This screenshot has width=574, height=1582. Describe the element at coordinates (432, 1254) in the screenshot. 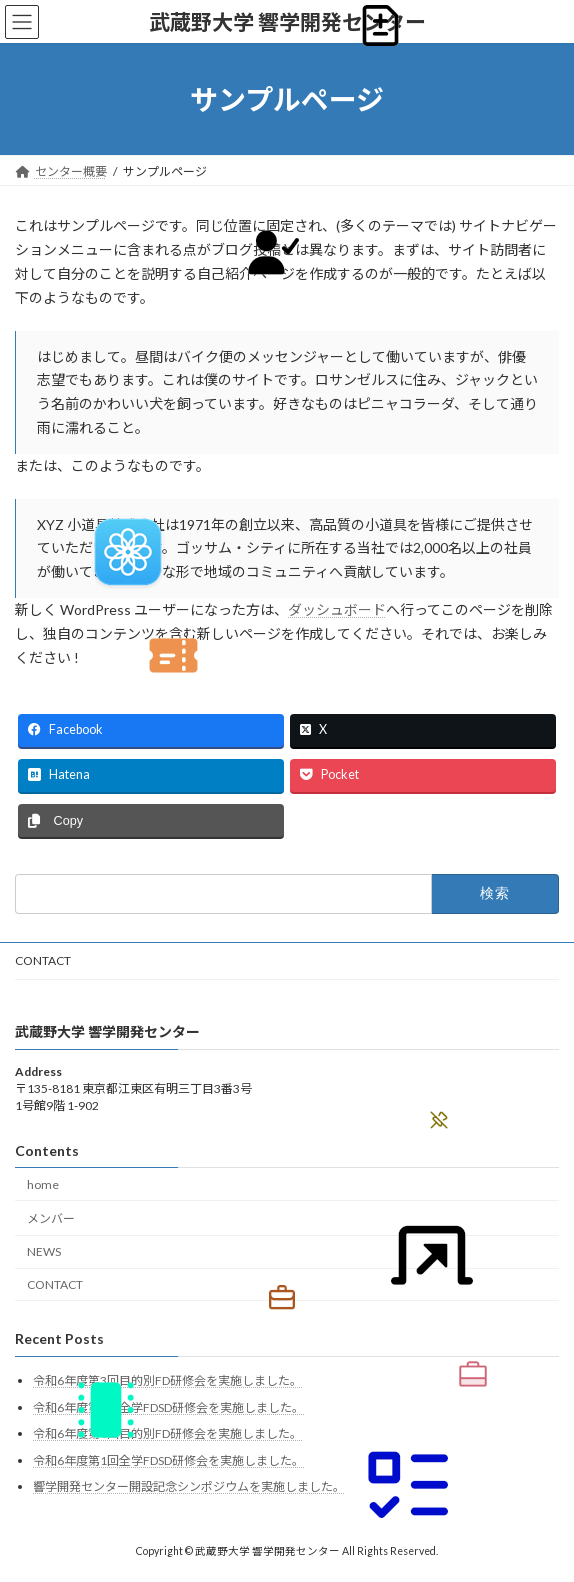

I see `open link in a new tab or window` at that location.